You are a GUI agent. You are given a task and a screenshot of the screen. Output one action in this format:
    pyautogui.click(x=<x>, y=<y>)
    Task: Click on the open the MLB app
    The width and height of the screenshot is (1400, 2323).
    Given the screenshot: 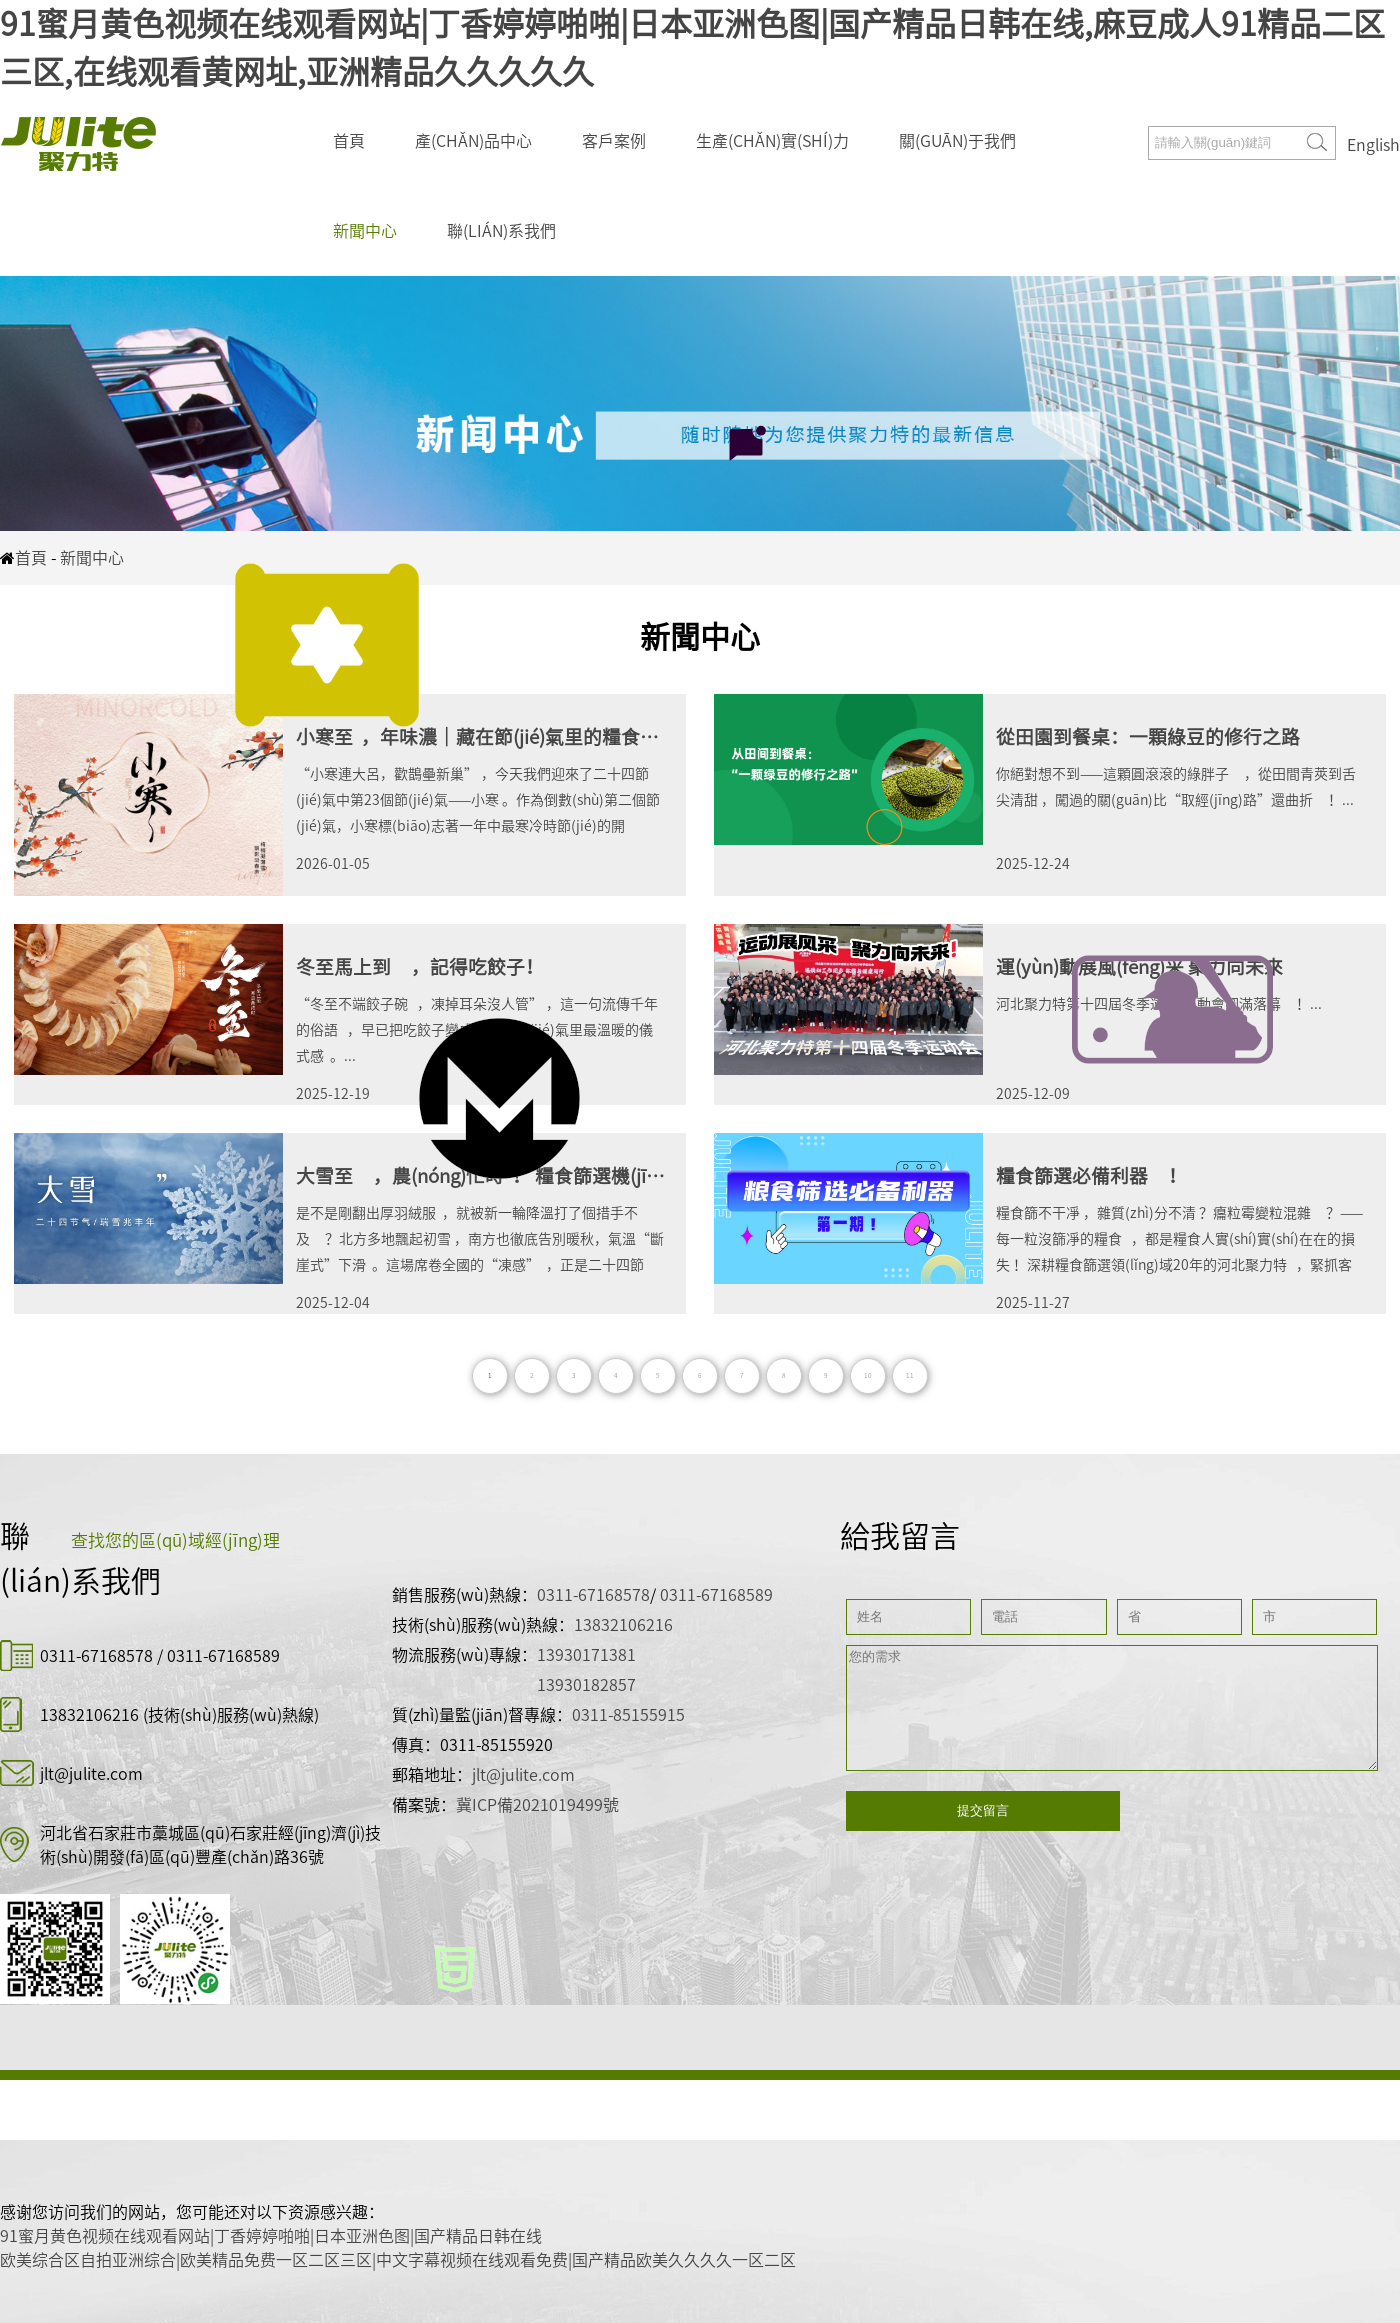 What is the action you would take?
    pyautogui.click(x=1172, y=1009)
    